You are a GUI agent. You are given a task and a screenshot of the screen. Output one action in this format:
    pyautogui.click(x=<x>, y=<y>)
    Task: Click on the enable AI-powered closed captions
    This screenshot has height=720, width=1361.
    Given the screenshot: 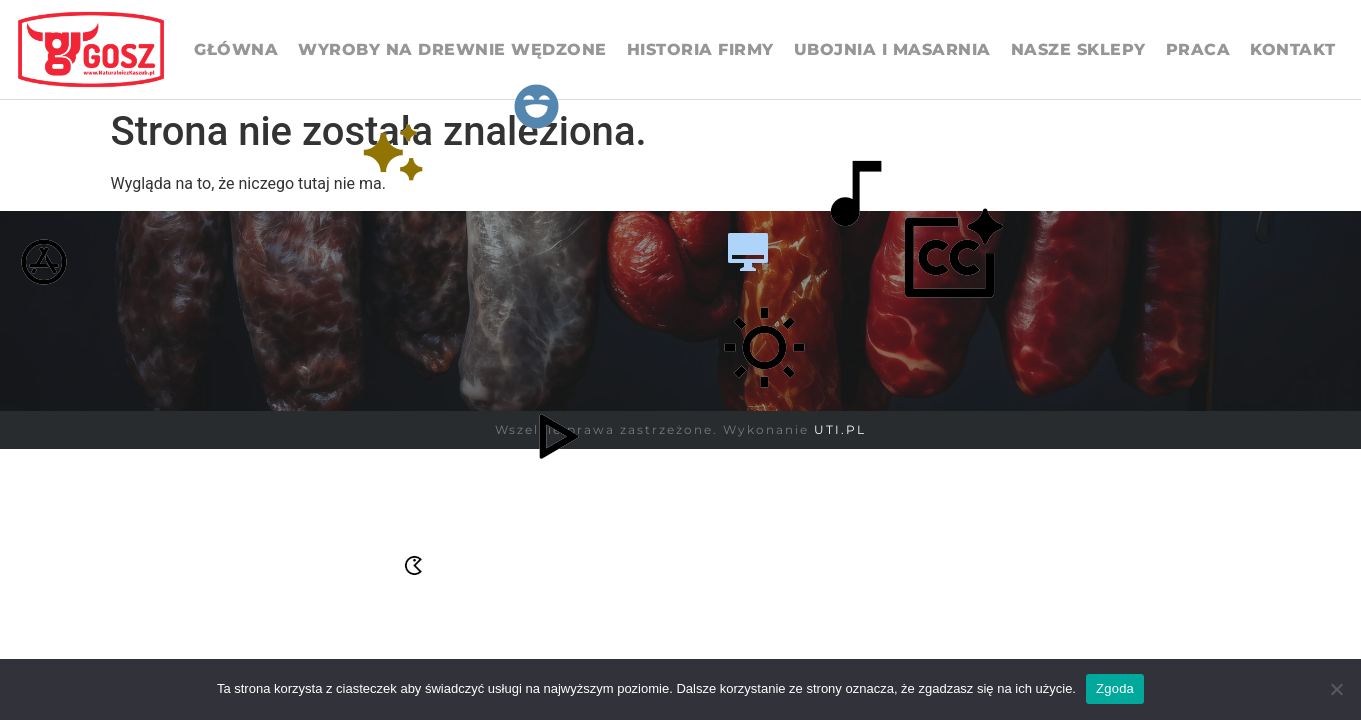 What is the action you would take?
    pyautogui.click(x=949, y=257)
    